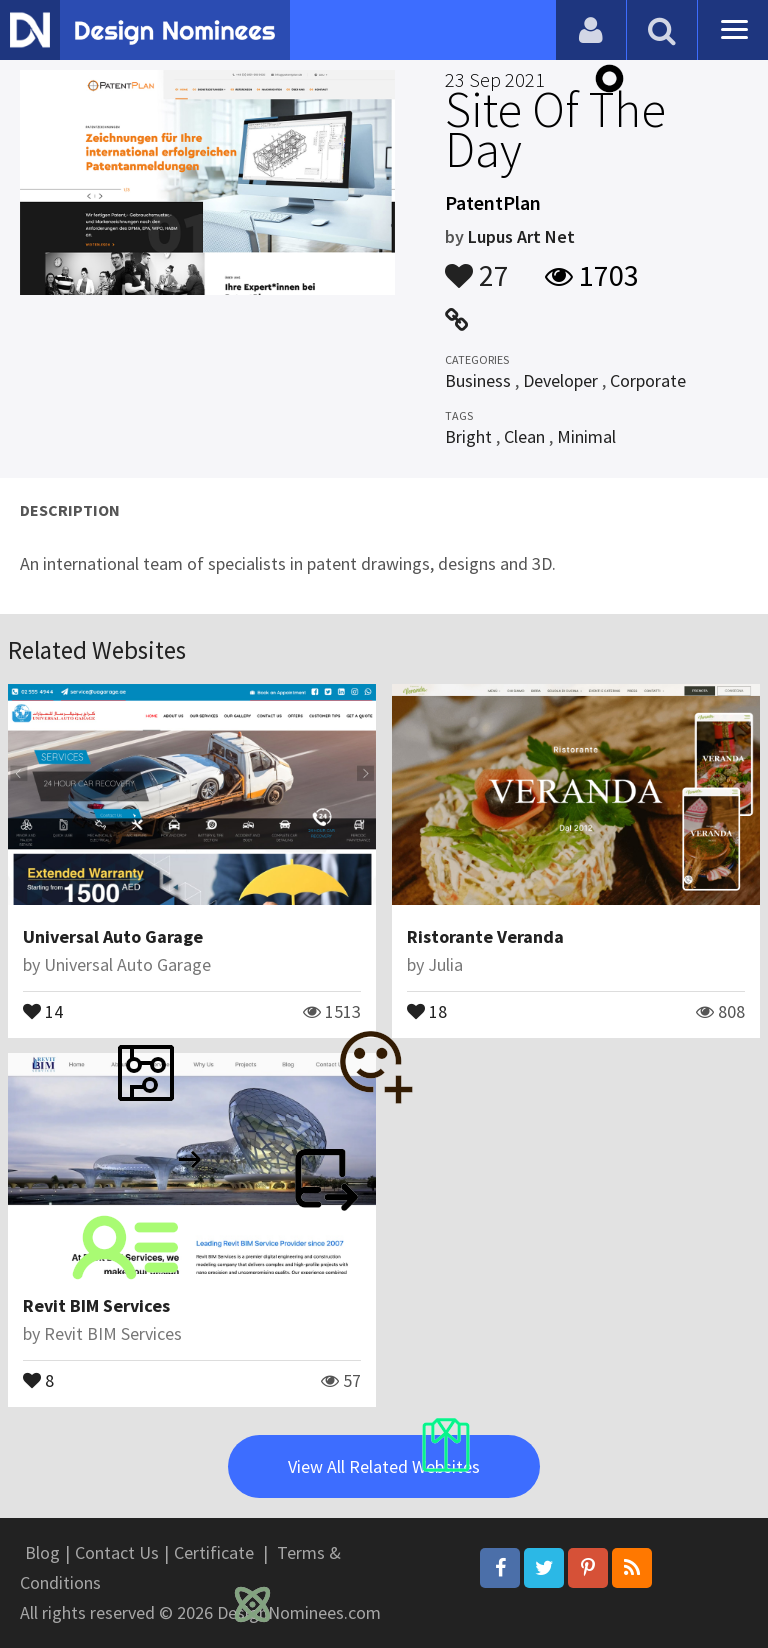 The height and width of the screenshot is (1648, 768). What do you see at coordinates (124, 1247) in the screenshot?
I see `view user list or directory` at bounding box center [124, 1247].